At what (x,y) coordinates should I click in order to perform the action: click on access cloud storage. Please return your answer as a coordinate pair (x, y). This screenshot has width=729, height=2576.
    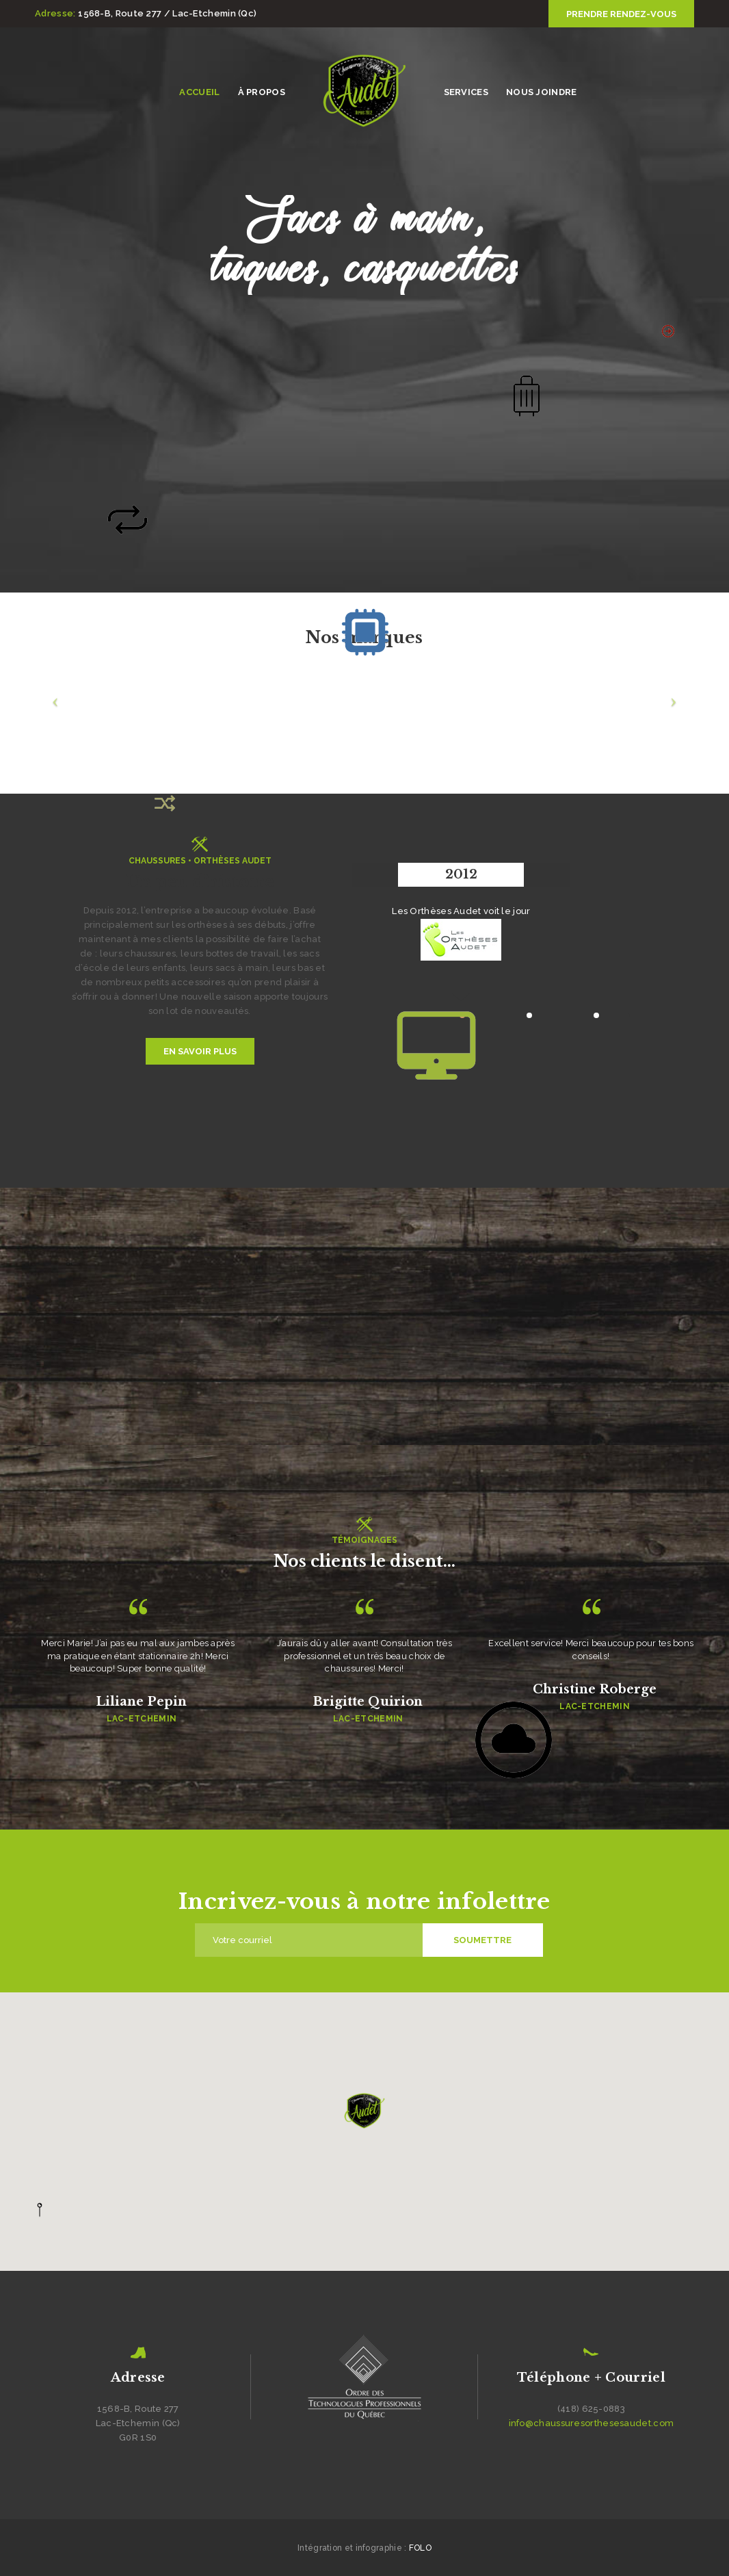
    Looking at the image, I should click on (514, 1740).